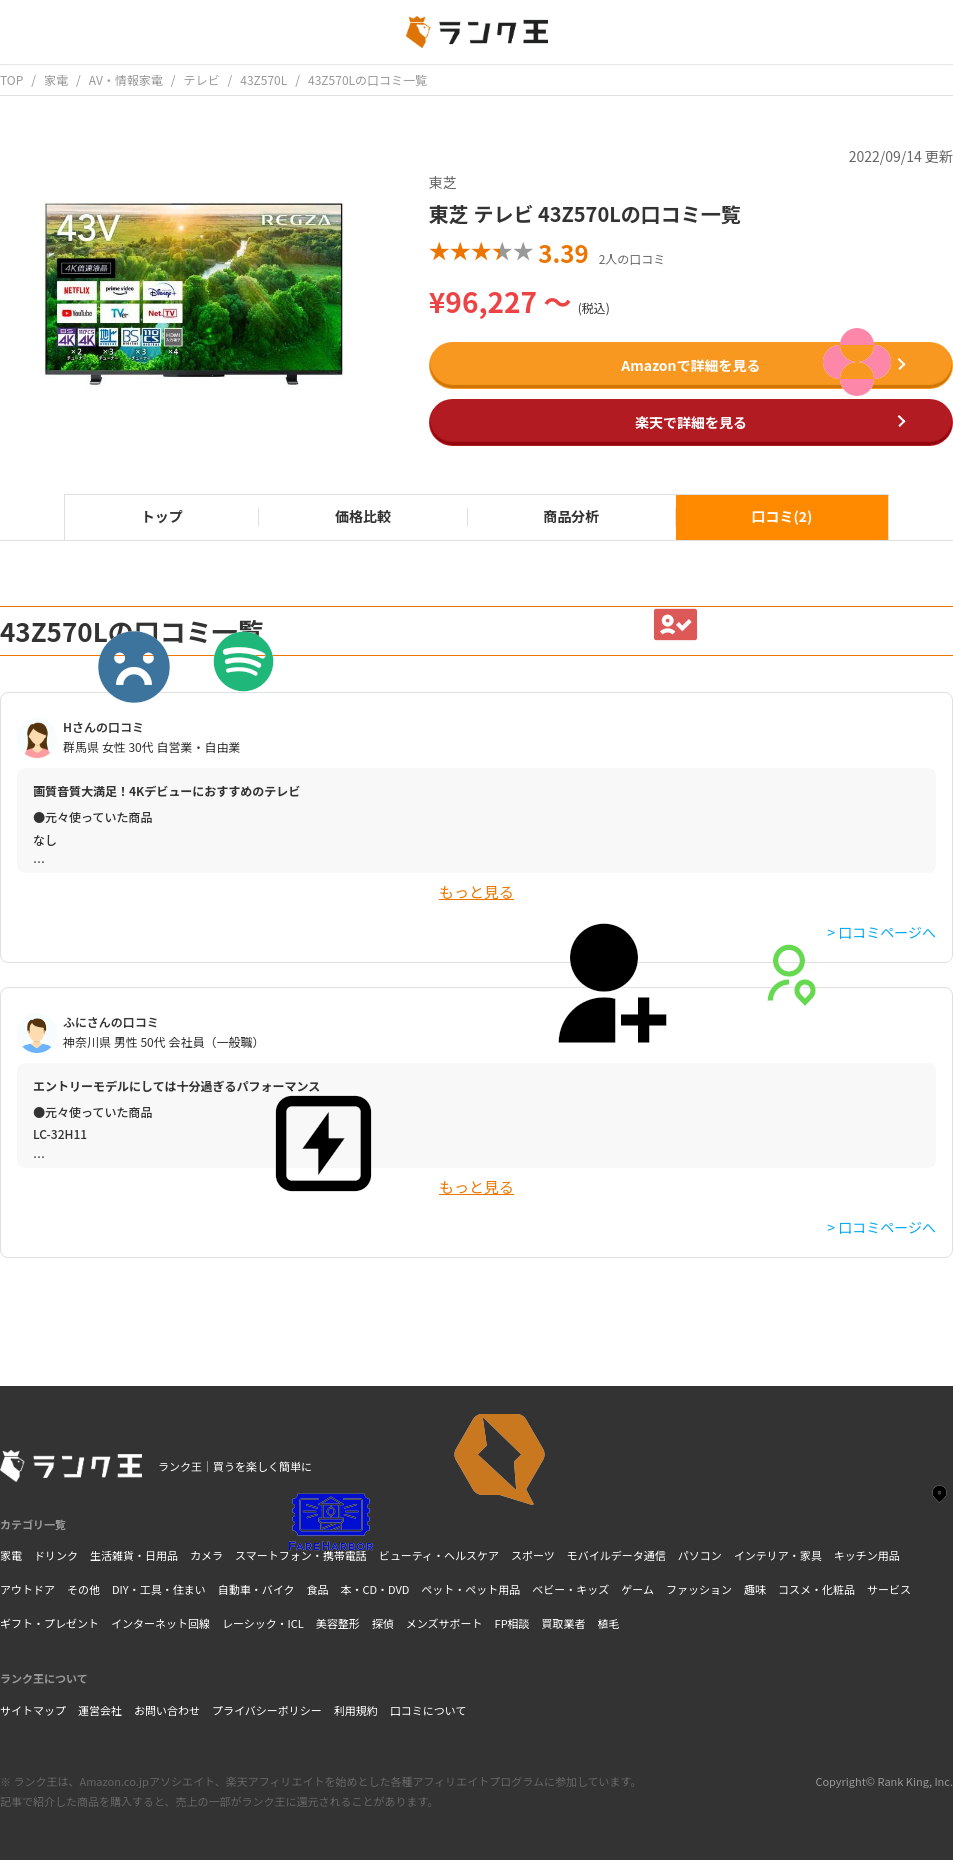 This screenshot has height=1860, width=953. I want to click on view user's current location, so click(789, 974).